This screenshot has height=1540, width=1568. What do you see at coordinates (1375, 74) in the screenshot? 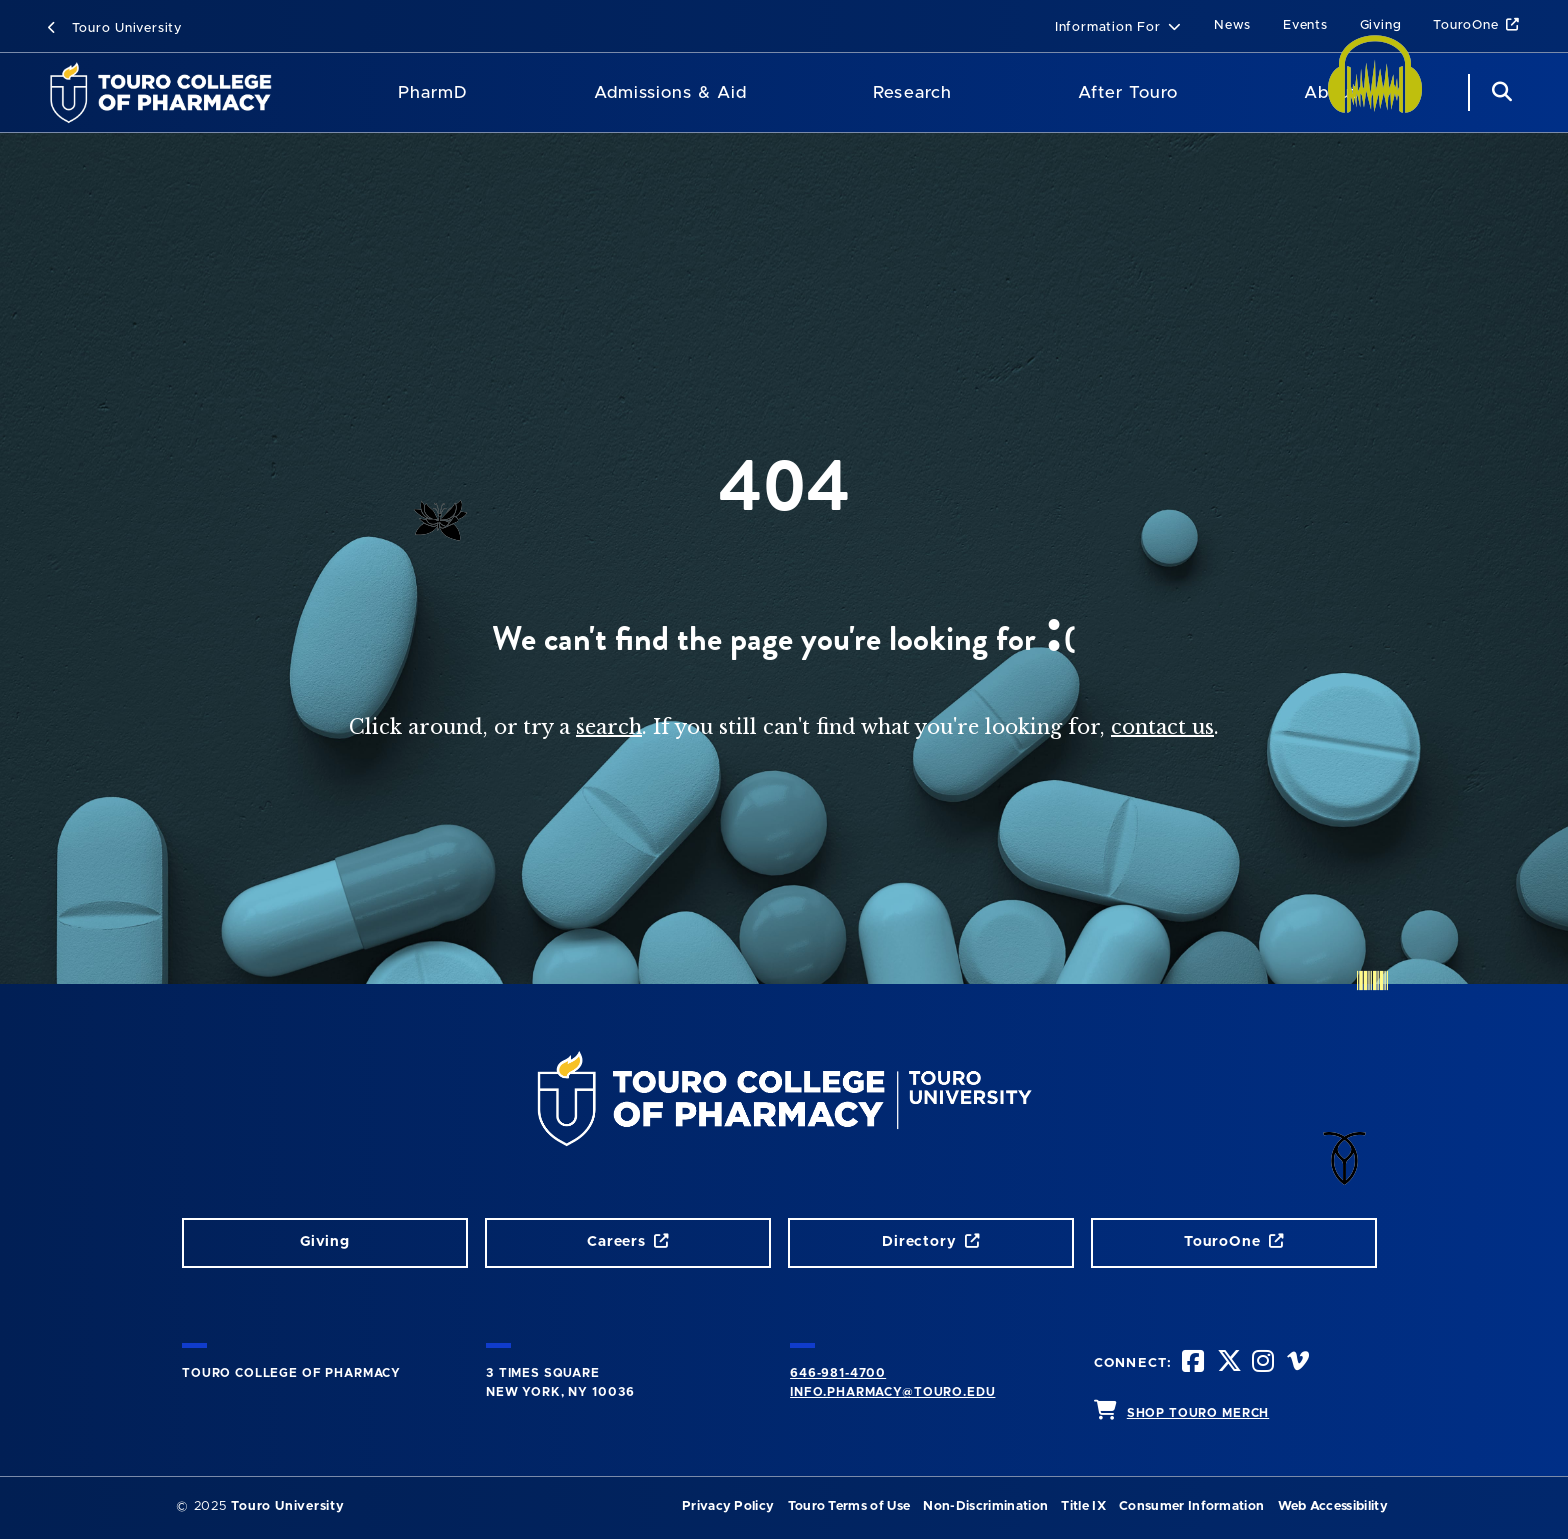
I see `open audacity audio editor` at bounding box center [1375, 74].